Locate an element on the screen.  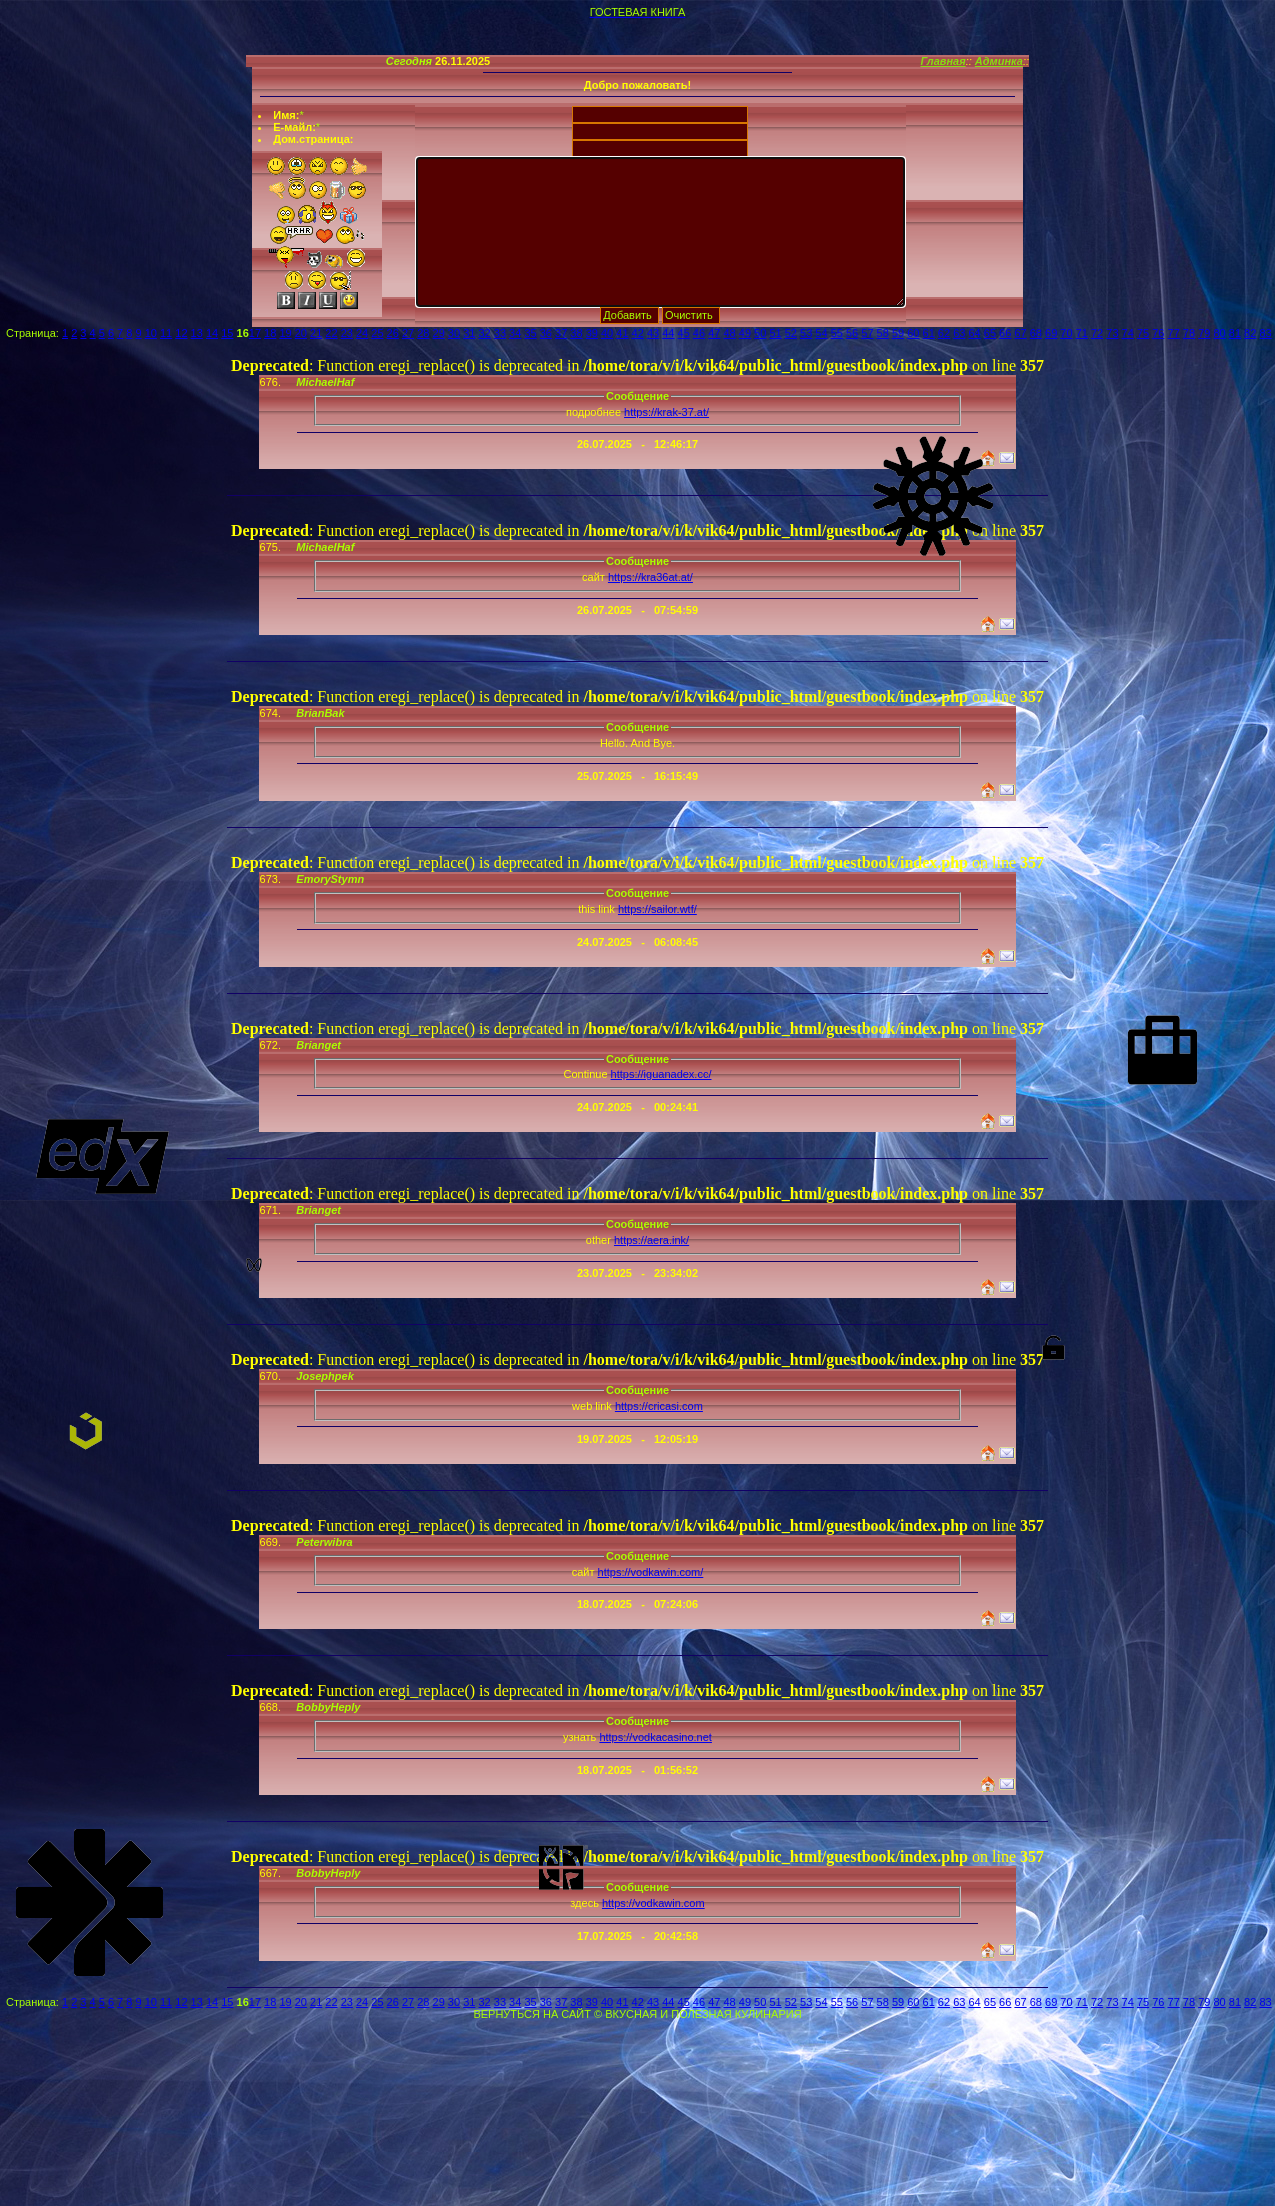
unlock a secured item or account is located at coordinates (1053, 1347).